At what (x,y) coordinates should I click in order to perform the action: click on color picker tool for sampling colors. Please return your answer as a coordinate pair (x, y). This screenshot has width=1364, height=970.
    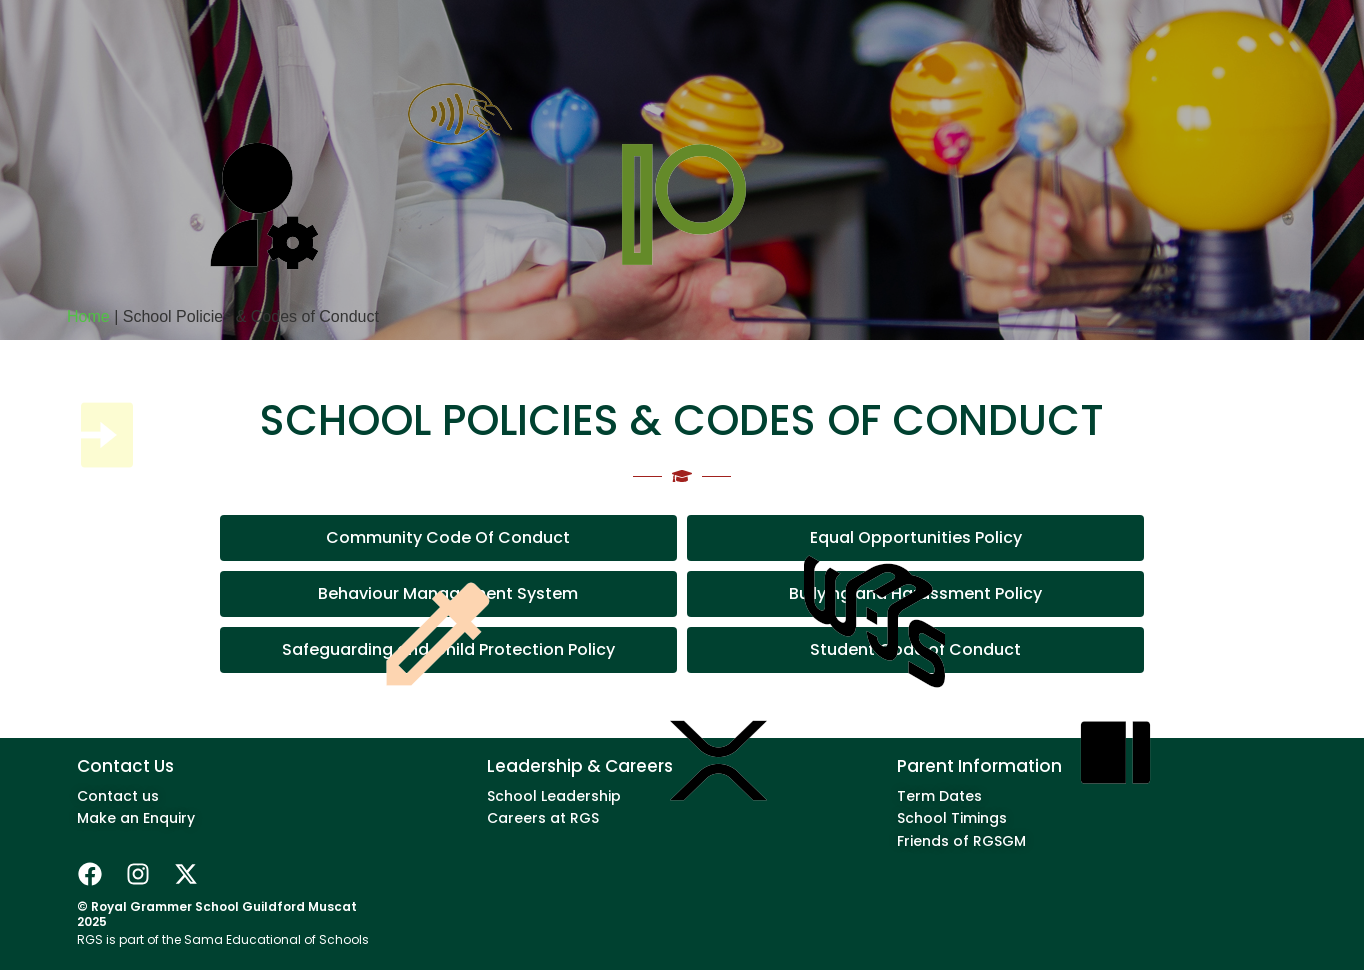
    Looking at the image, I should click on (439, 633).